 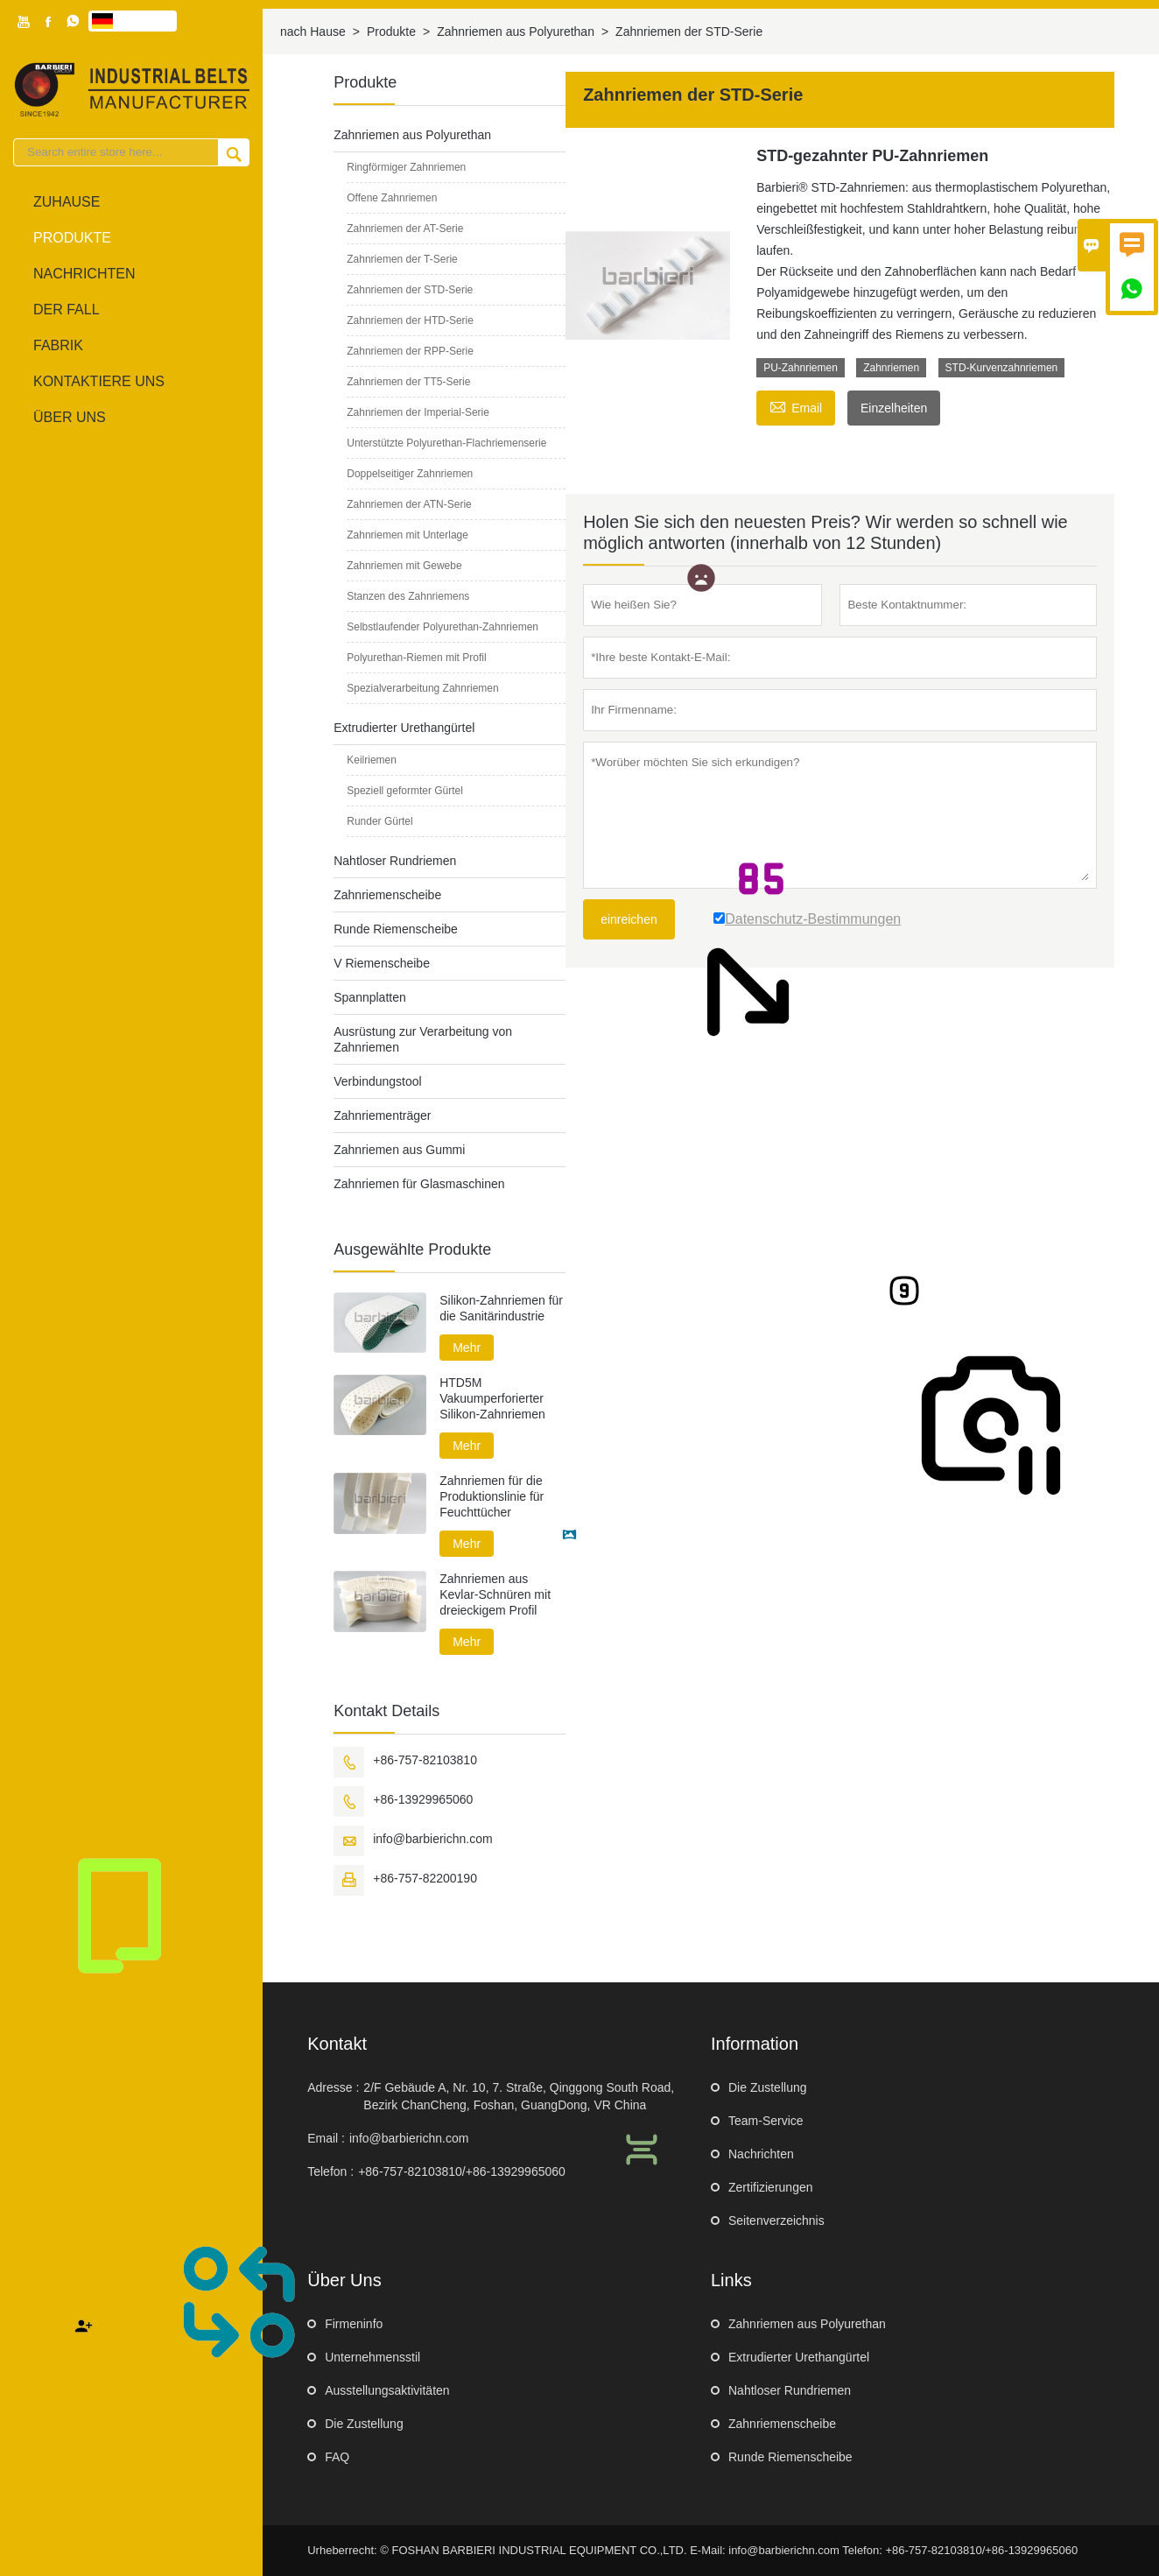 I want to click on pagekit CMS brand logo, so click(x=116, y=1916).